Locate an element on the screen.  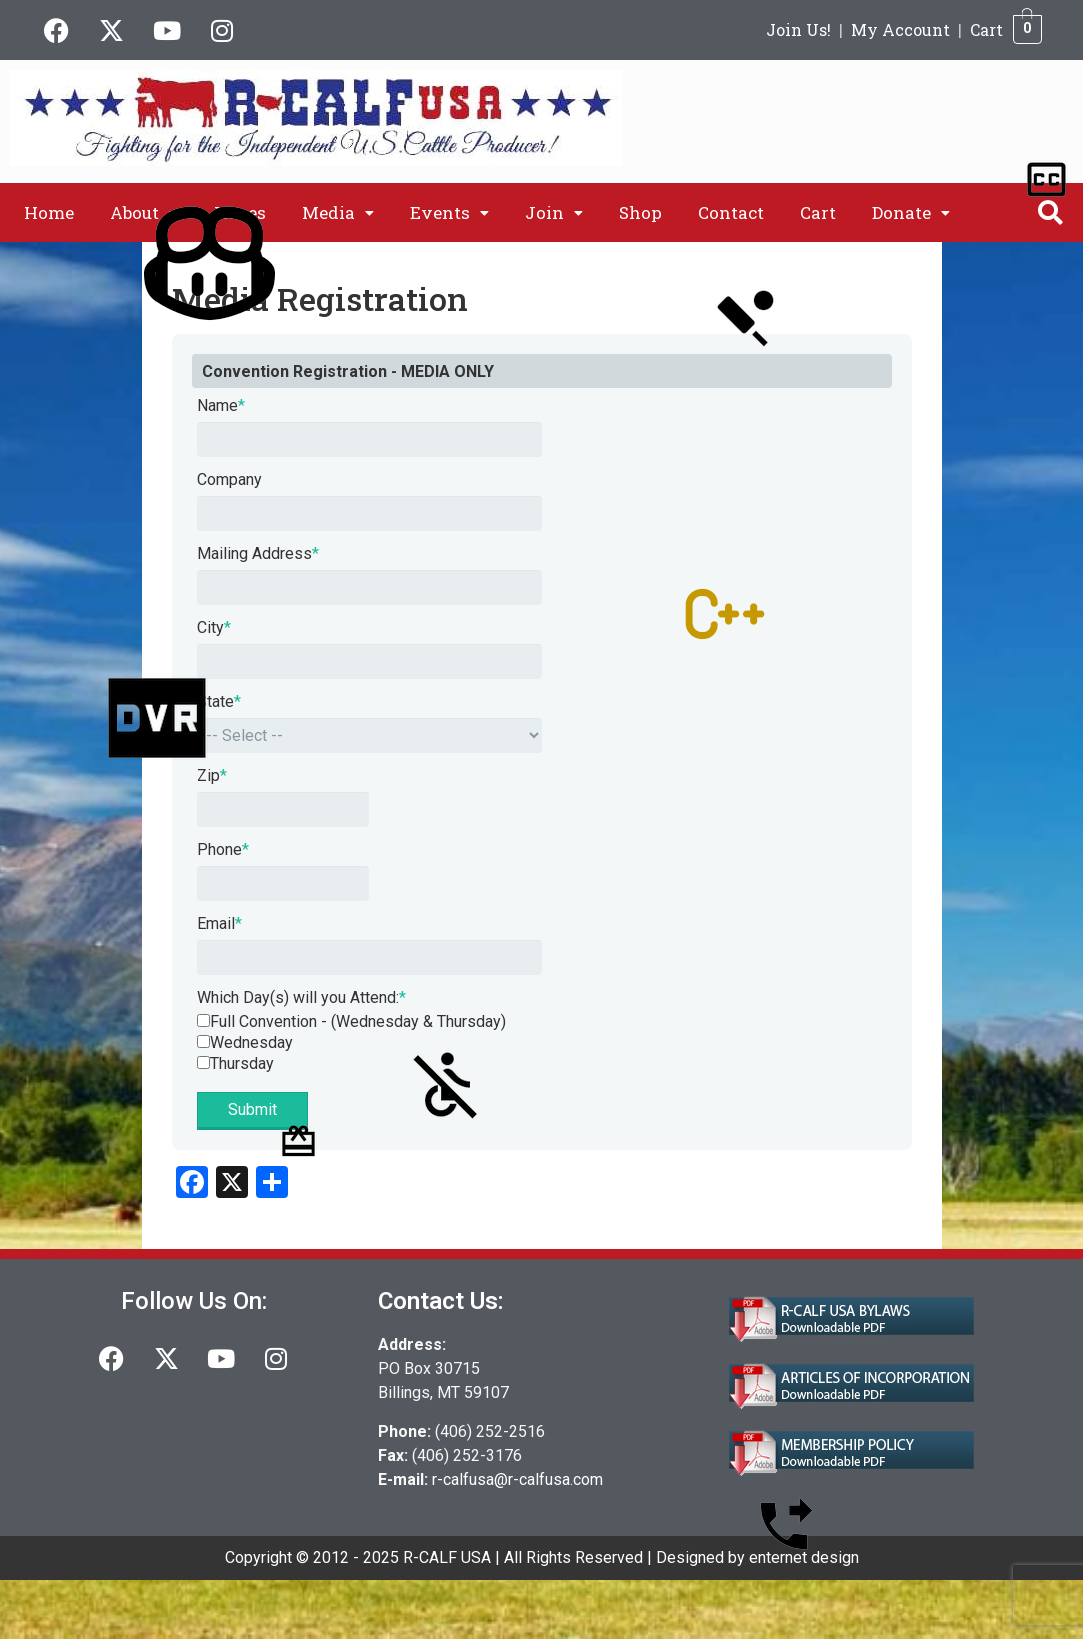
view or redeem a gift card is located at coordinates (298, 1141).